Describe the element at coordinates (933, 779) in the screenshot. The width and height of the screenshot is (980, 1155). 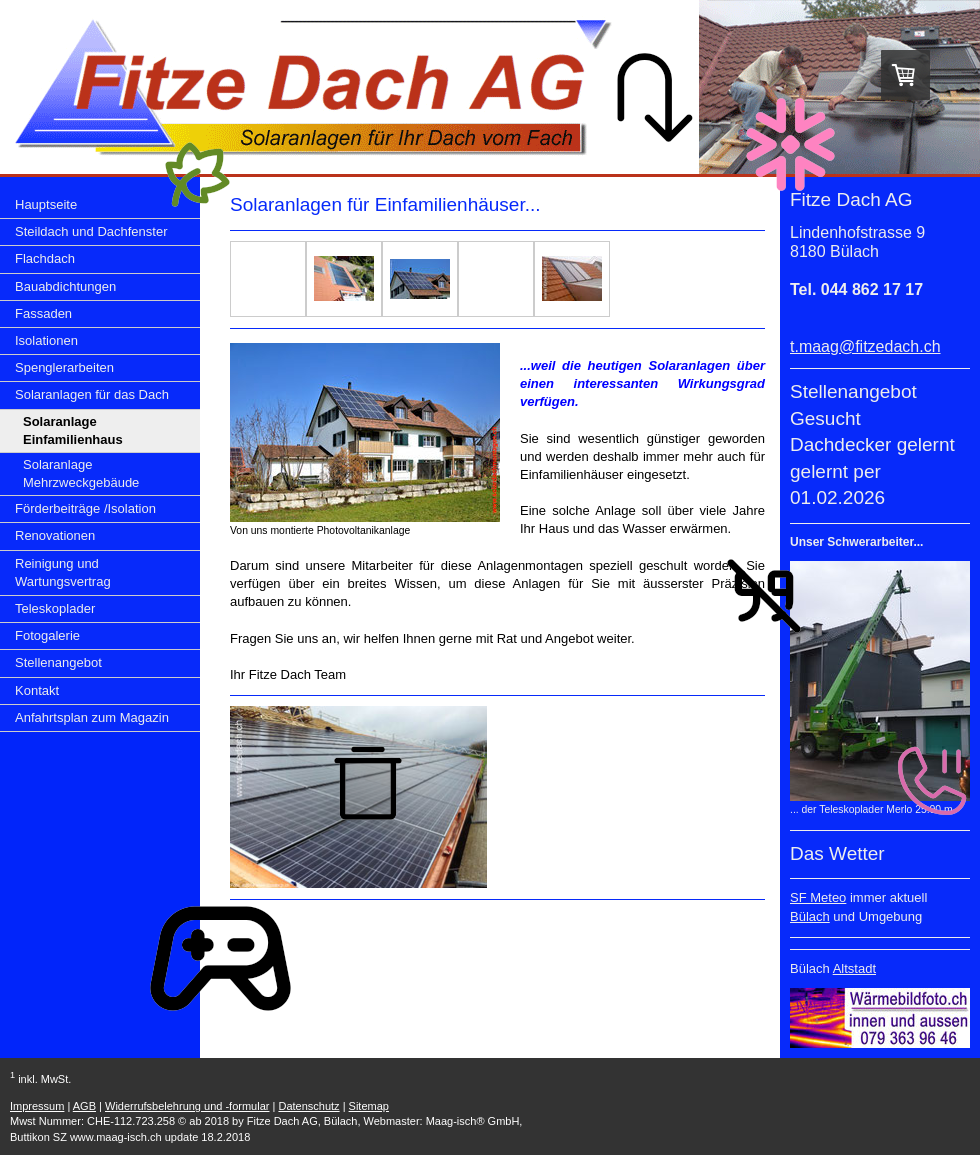
I see `put a call on hold` at that location.